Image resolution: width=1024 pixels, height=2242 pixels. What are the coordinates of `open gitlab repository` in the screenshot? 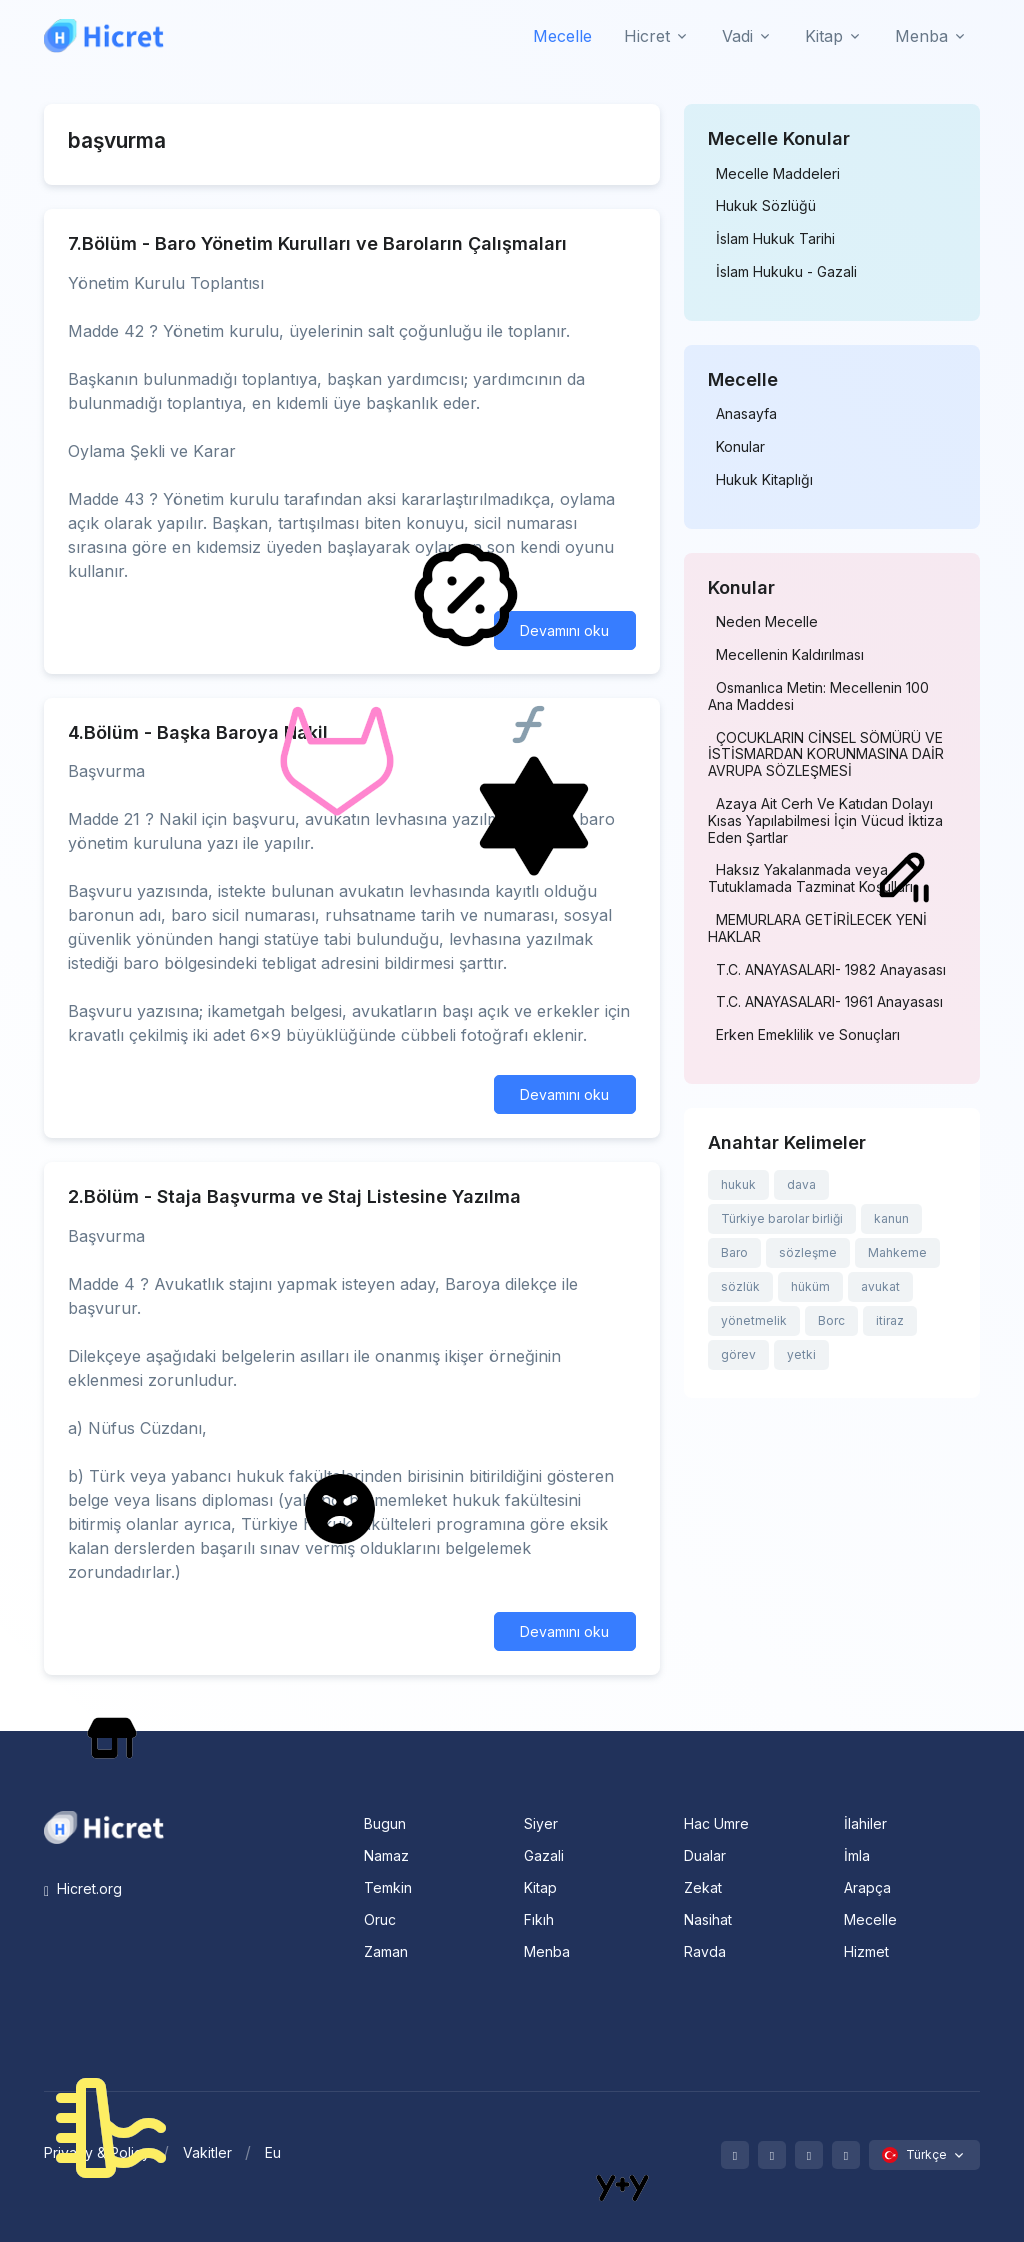 It's located at (337, 759).